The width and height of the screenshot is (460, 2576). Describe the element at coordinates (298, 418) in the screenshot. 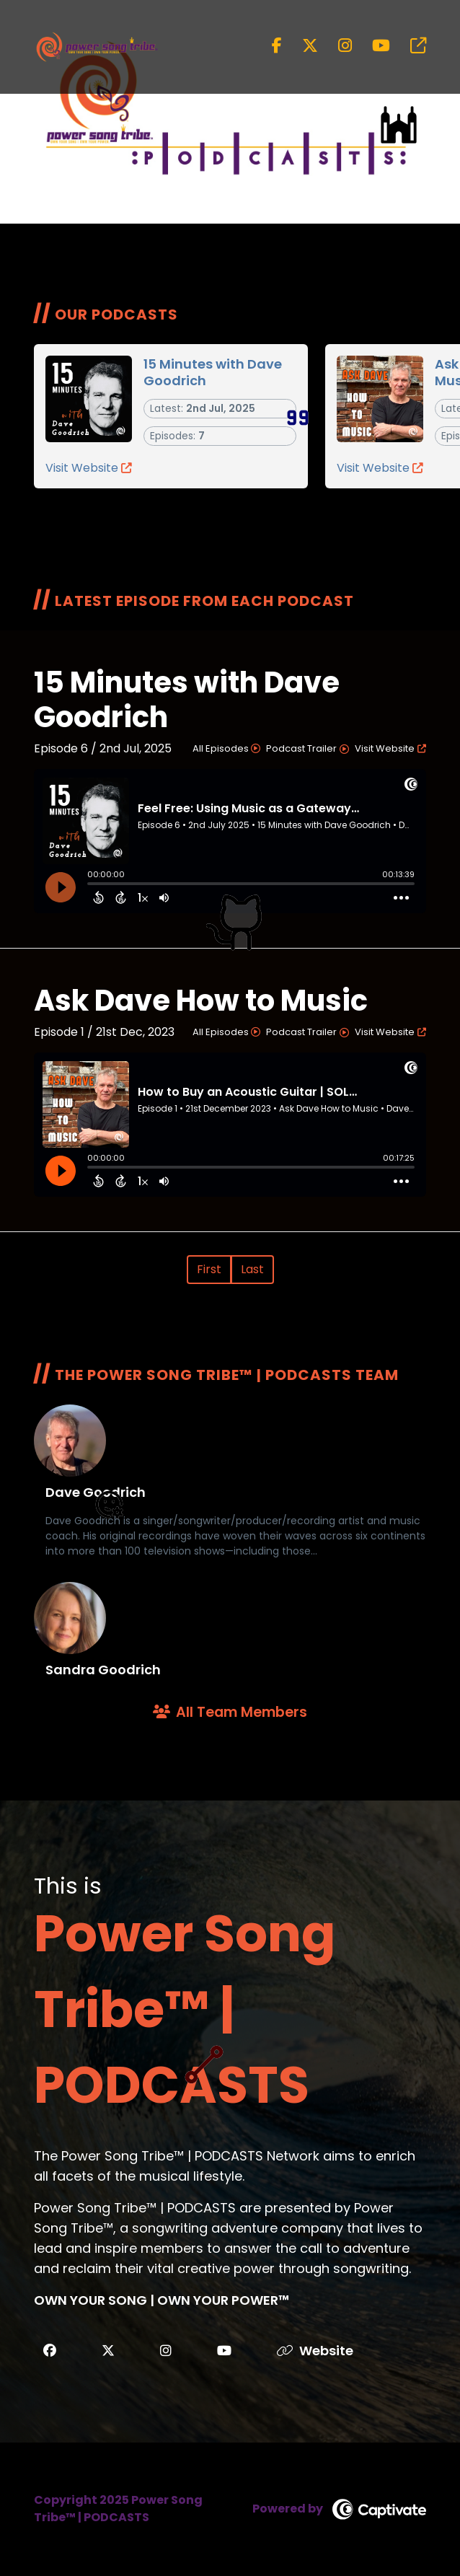

I see `indicates 99 or more unread notifications` at that location.